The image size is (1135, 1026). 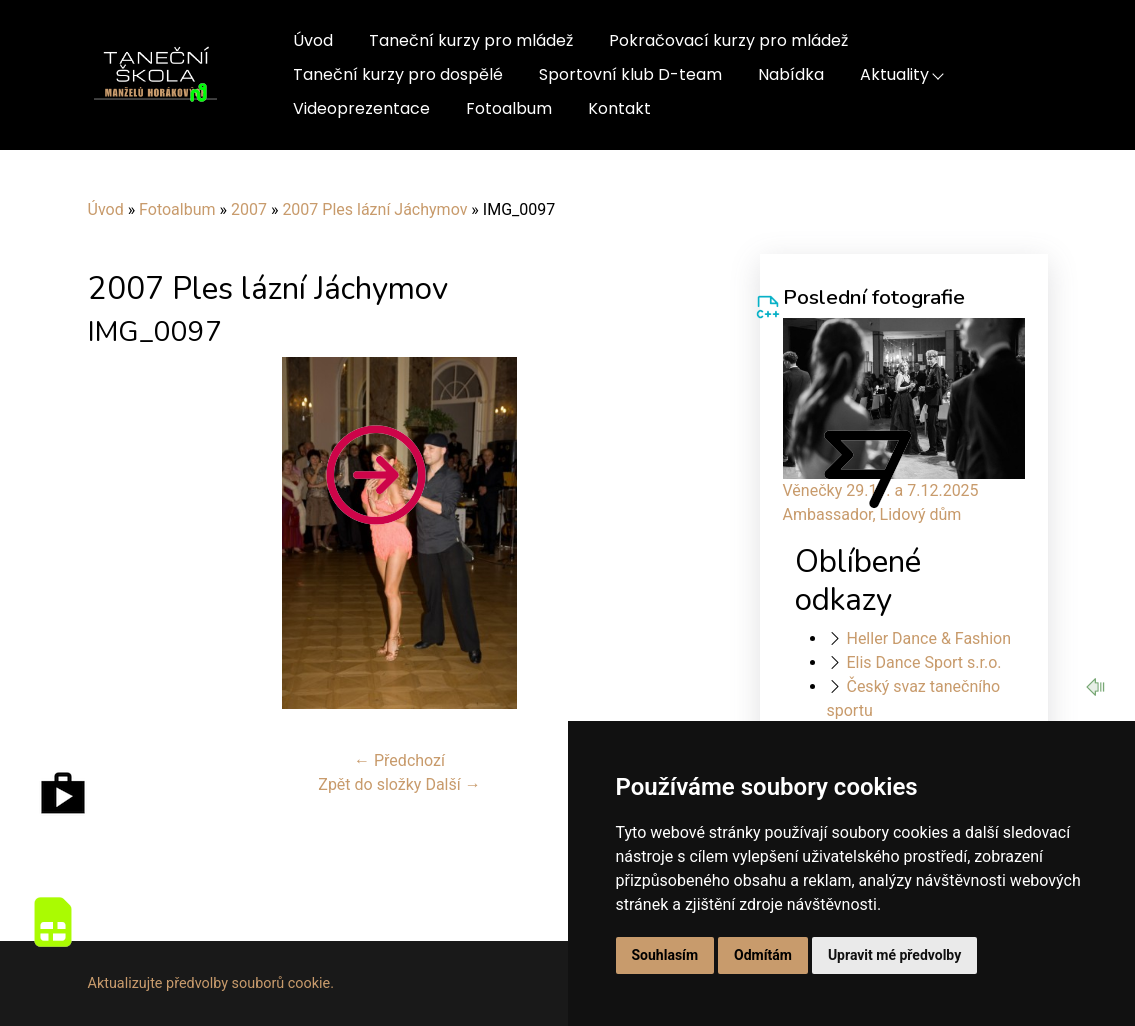 I want to click on flag or bookmark an item, so click(x=864, y=464).